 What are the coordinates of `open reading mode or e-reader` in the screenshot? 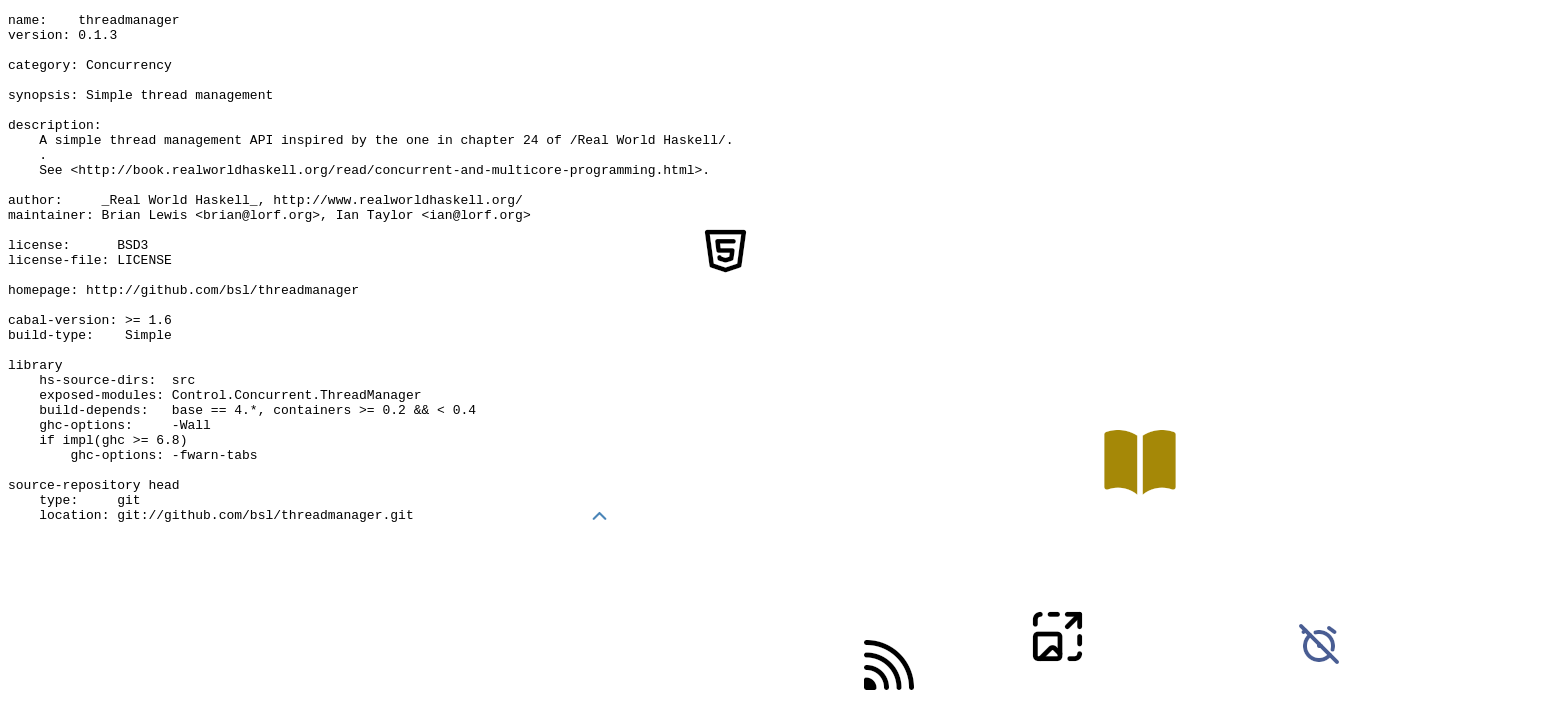 It's located at (1140, 463).